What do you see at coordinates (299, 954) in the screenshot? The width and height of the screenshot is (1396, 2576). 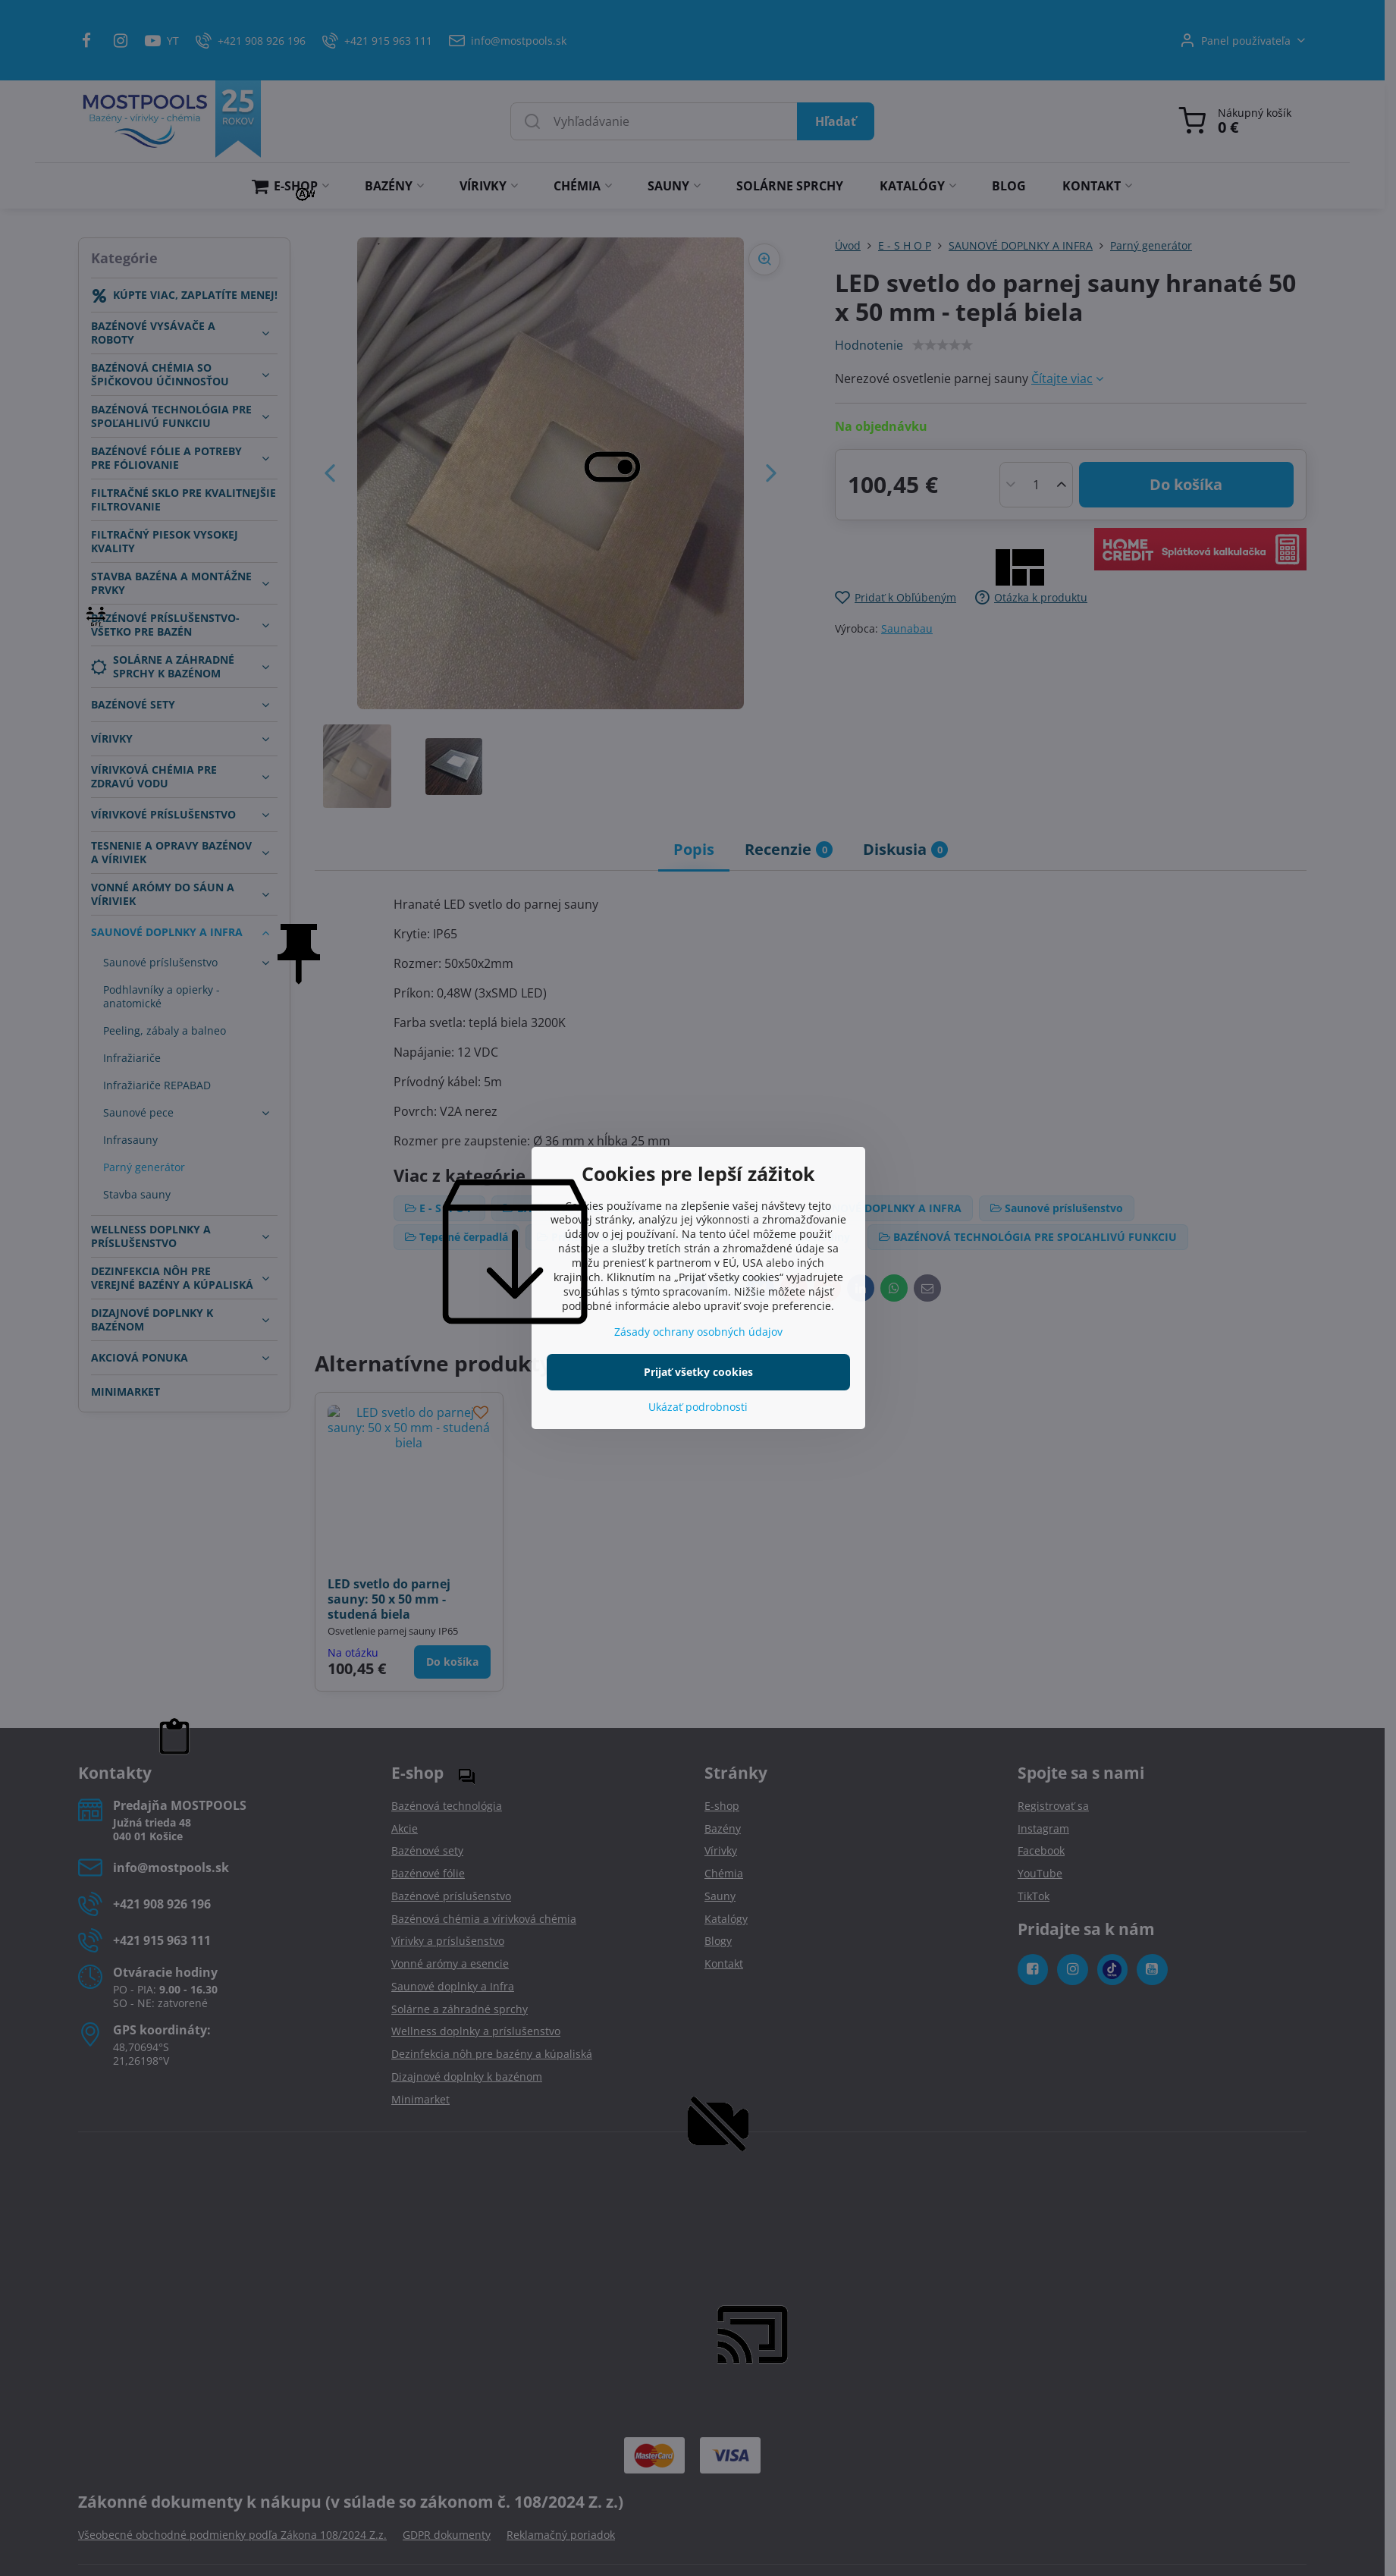 I see `pin item to keep it visible` at bounding box center [299, 954].